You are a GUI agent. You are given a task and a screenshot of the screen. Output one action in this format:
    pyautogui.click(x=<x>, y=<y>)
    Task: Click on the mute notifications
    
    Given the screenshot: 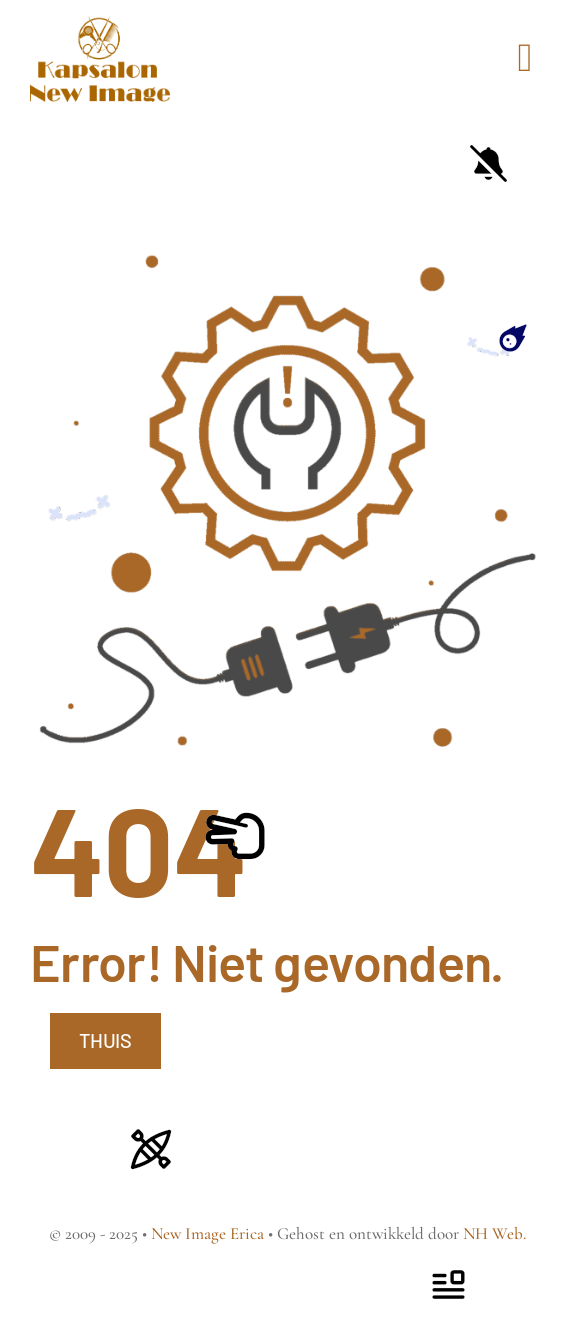 What is the action you would take?
    pyautogui.click(x=488, y=163)
    